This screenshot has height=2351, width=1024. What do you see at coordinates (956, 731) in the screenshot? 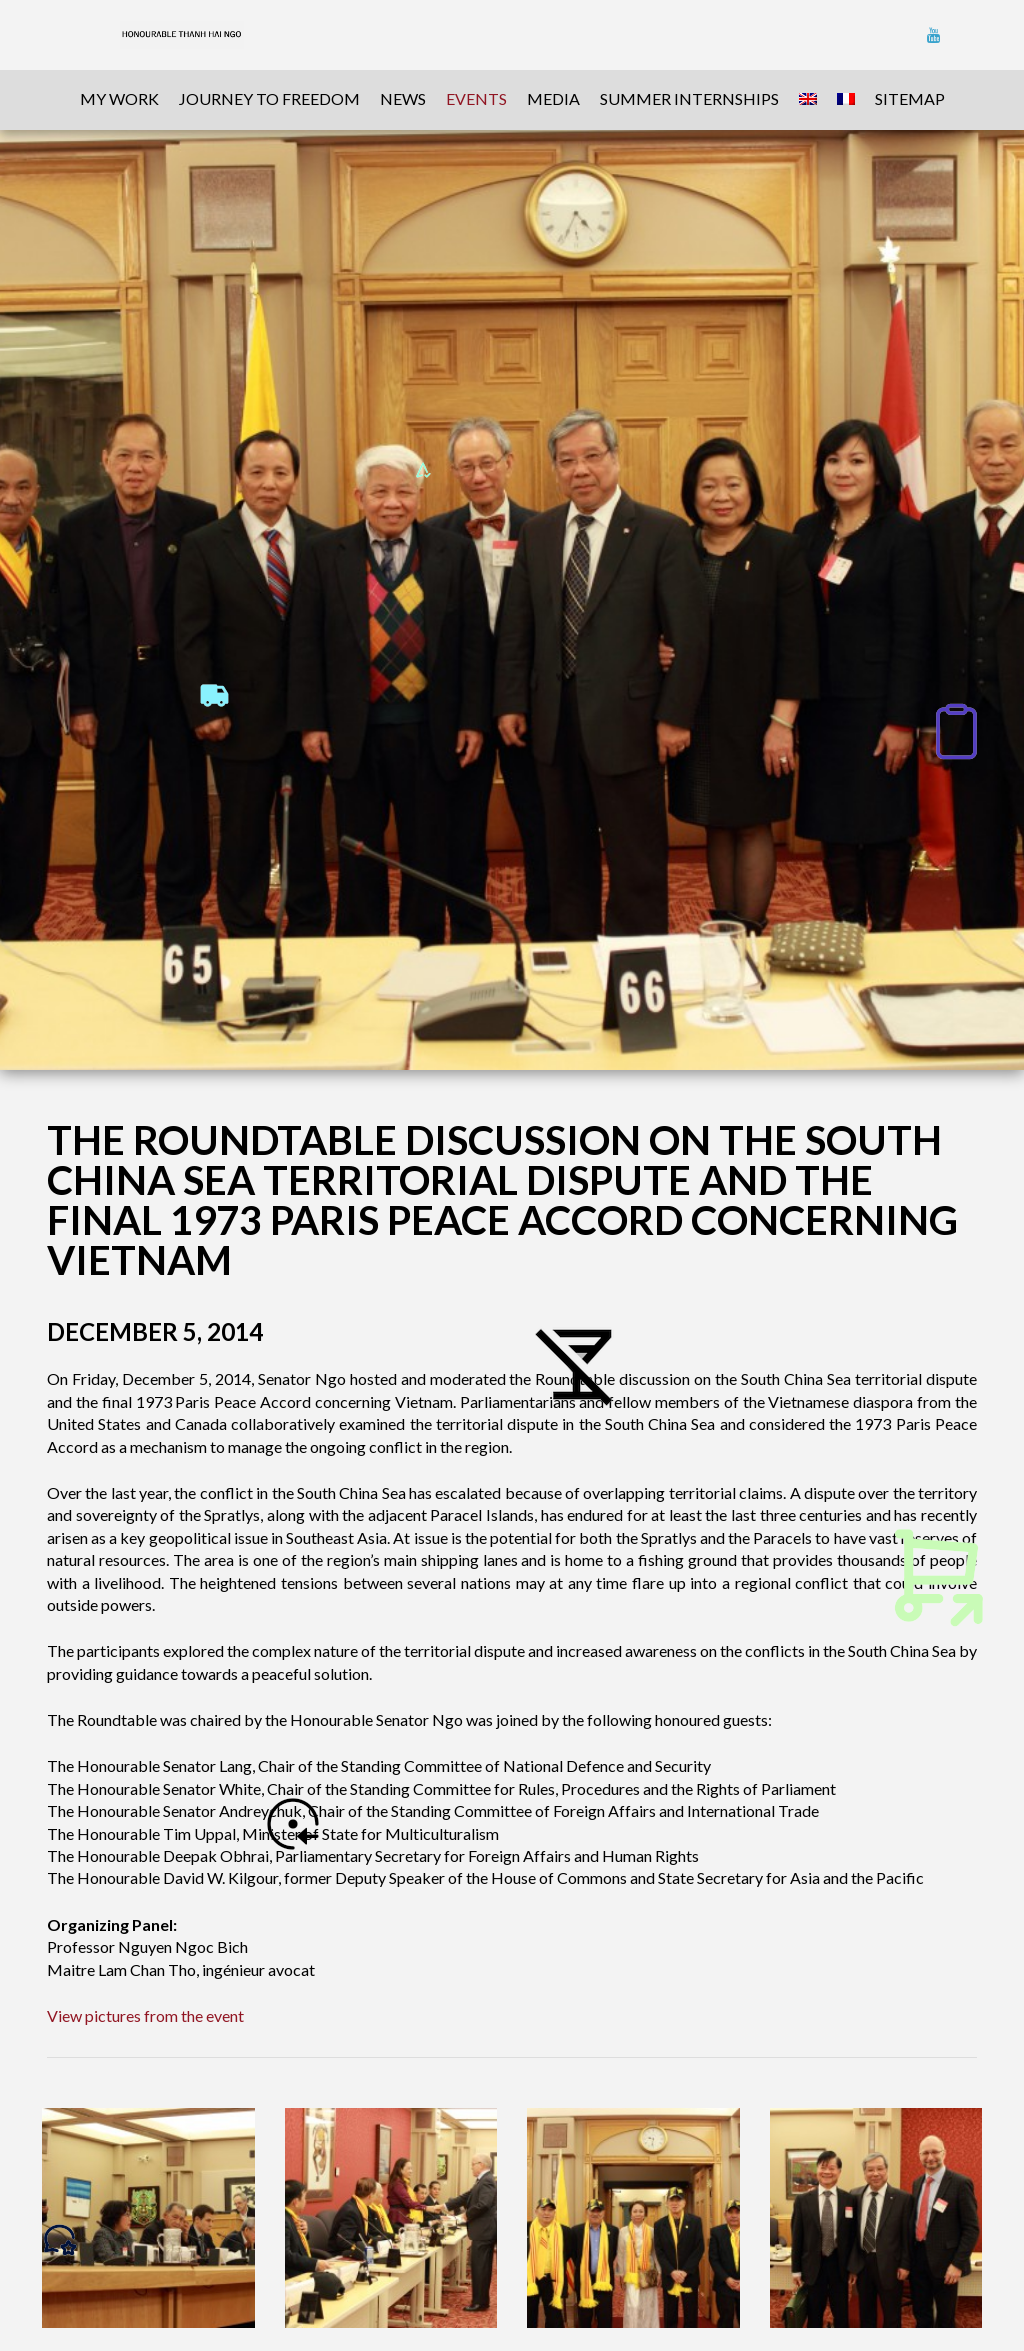
I see `access clipboard contents` at bounding box center [956, 731].